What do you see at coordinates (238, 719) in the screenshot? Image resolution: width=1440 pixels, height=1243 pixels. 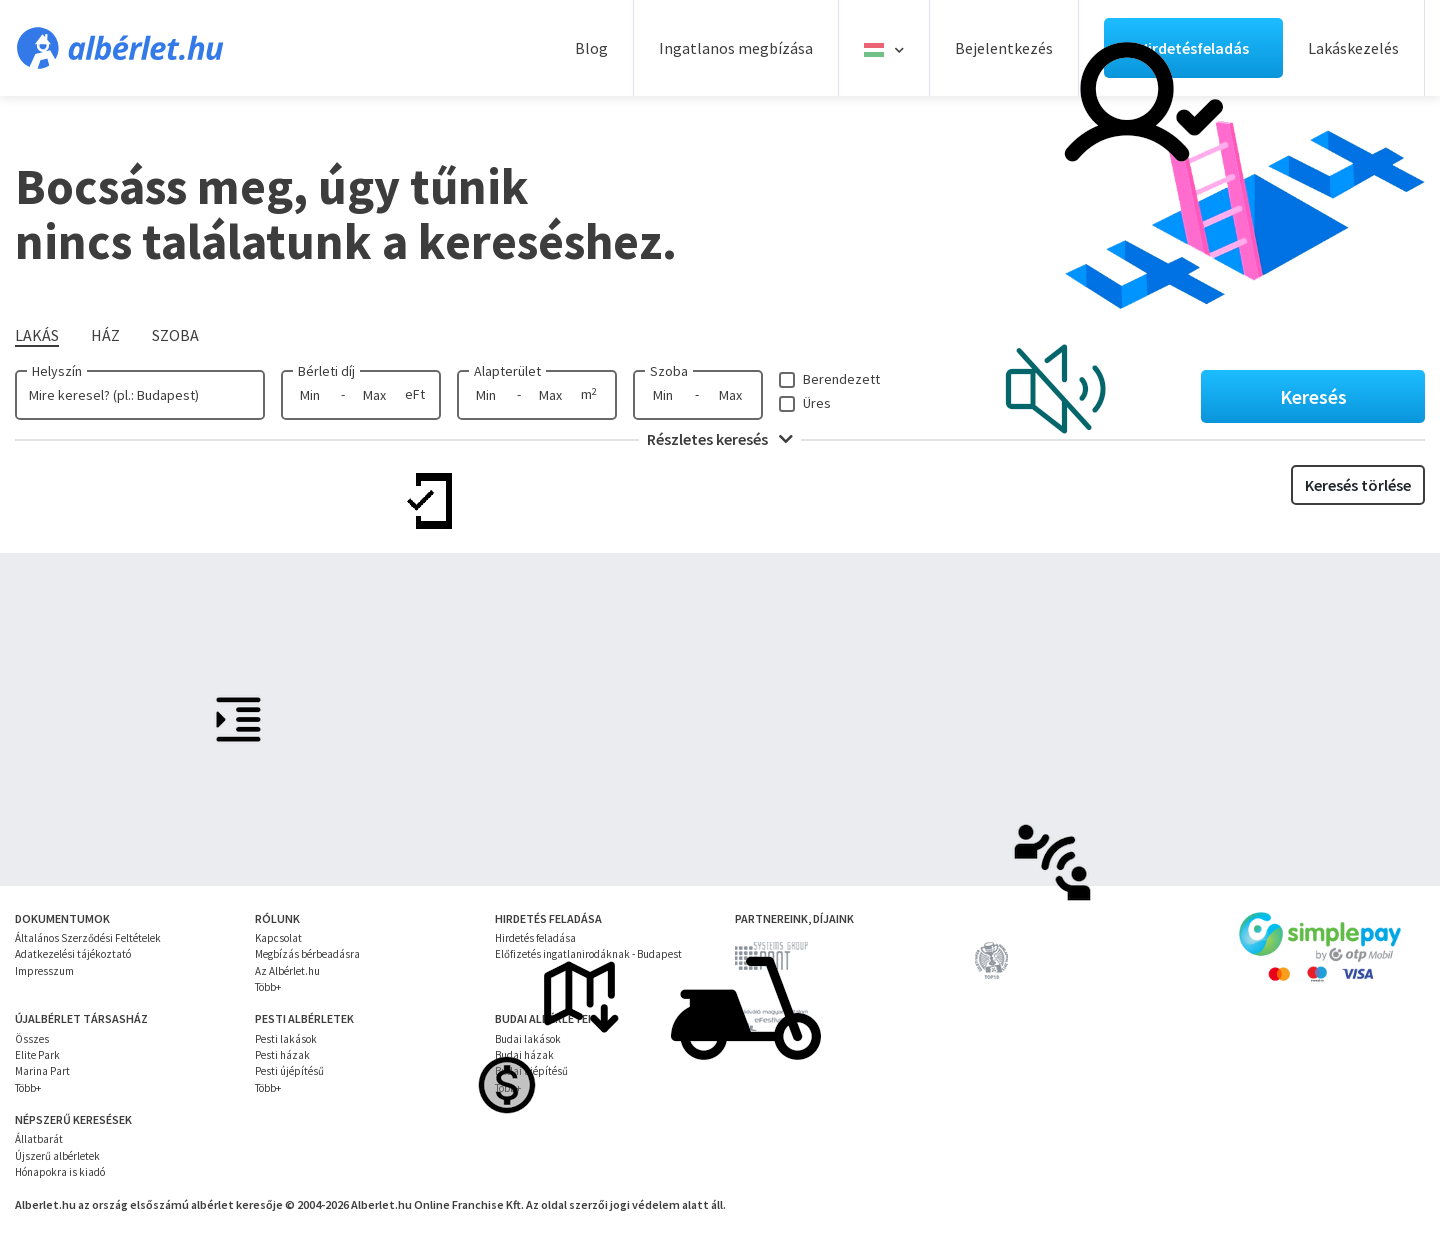 I see `increase text indentation` at bounding box center [238, 719].